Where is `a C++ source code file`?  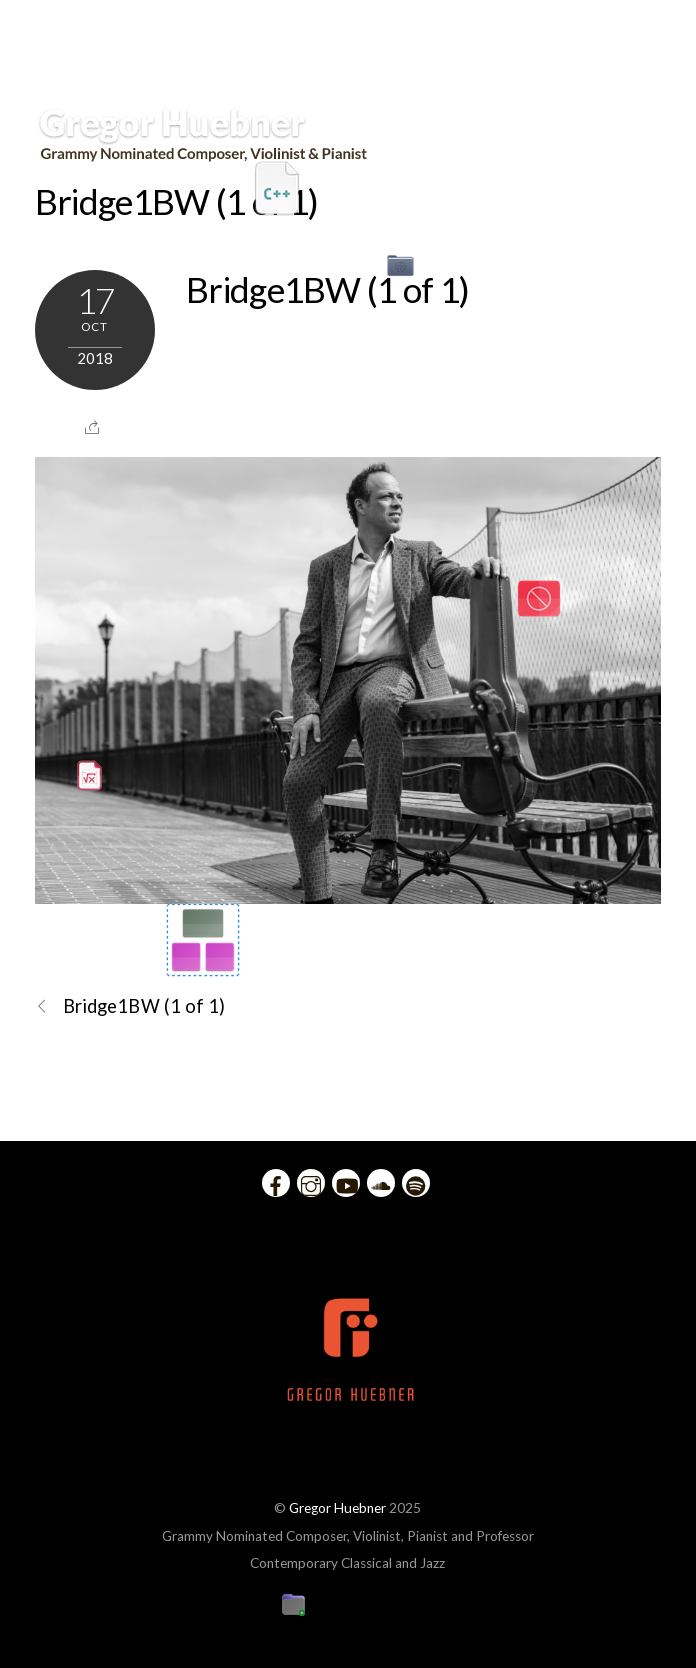 a C++ source code file is located at coordinates (277, 188).